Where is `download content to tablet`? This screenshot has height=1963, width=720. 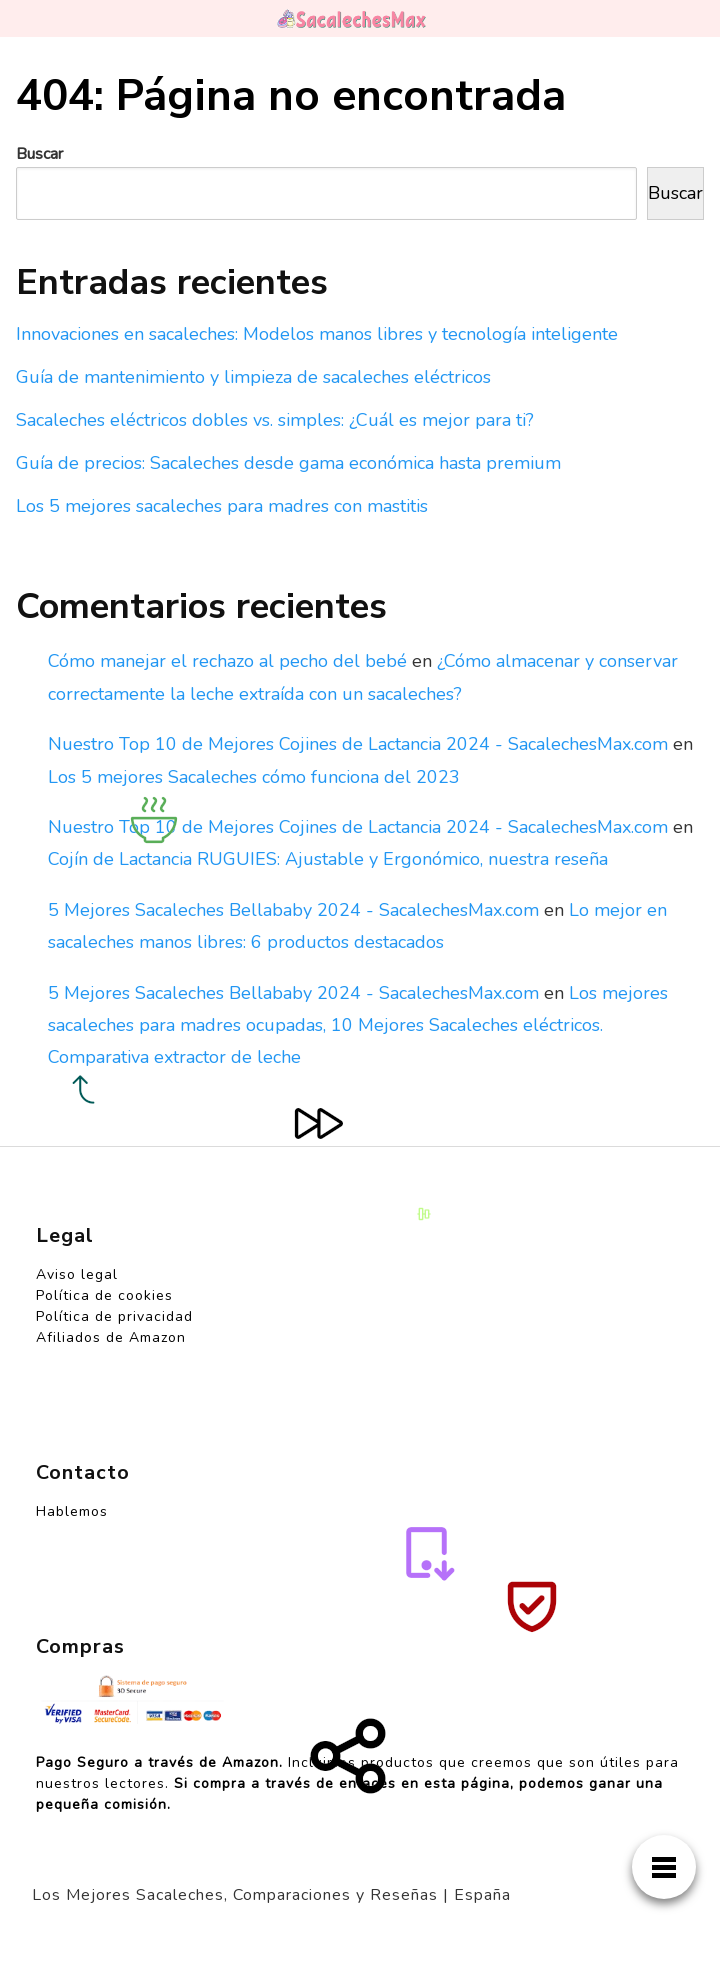 download content to tablet is located at coordinates (426, 1552).